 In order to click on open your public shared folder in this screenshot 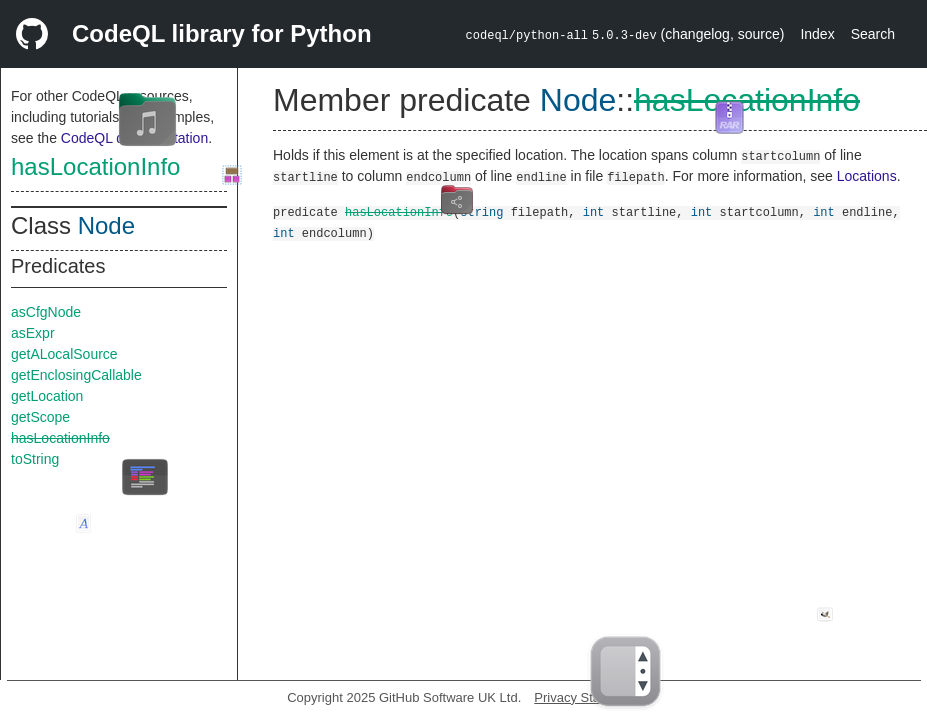, I will do `click(457, 199)`.